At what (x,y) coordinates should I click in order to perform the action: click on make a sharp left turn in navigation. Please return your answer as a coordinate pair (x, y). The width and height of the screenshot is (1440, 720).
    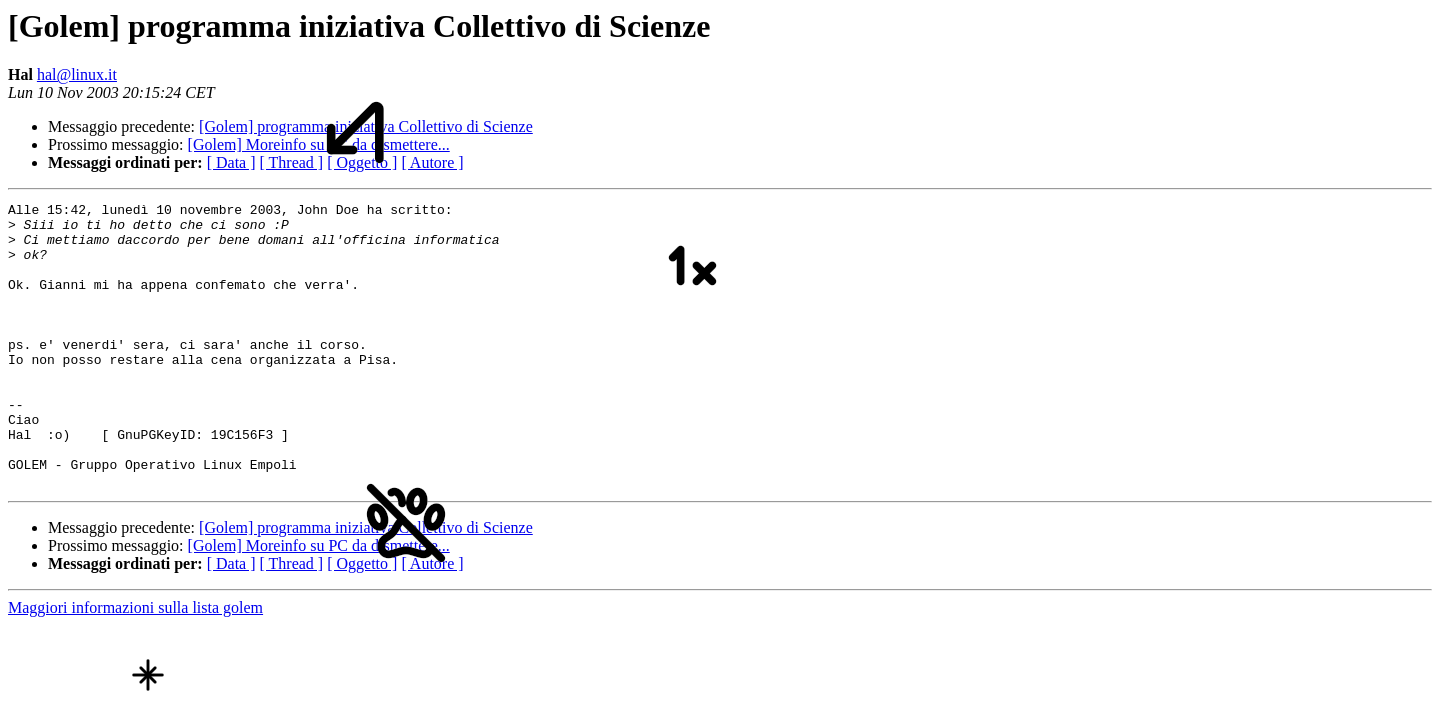
    Looking at the image, I should click on (357, 132).